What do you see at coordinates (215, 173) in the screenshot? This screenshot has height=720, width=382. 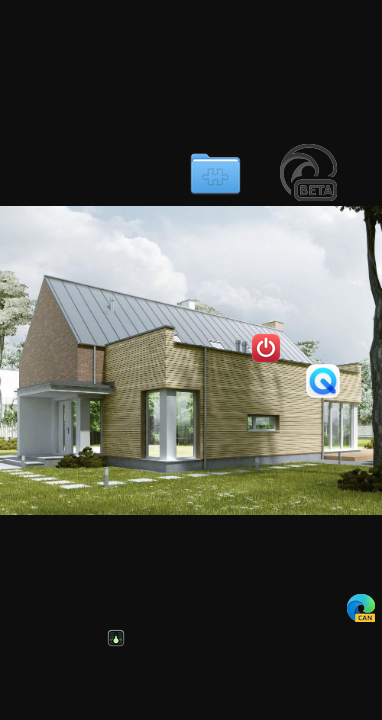 I see `folder containing rapidweaver source files or plugins` at bounding box center [215, 173].